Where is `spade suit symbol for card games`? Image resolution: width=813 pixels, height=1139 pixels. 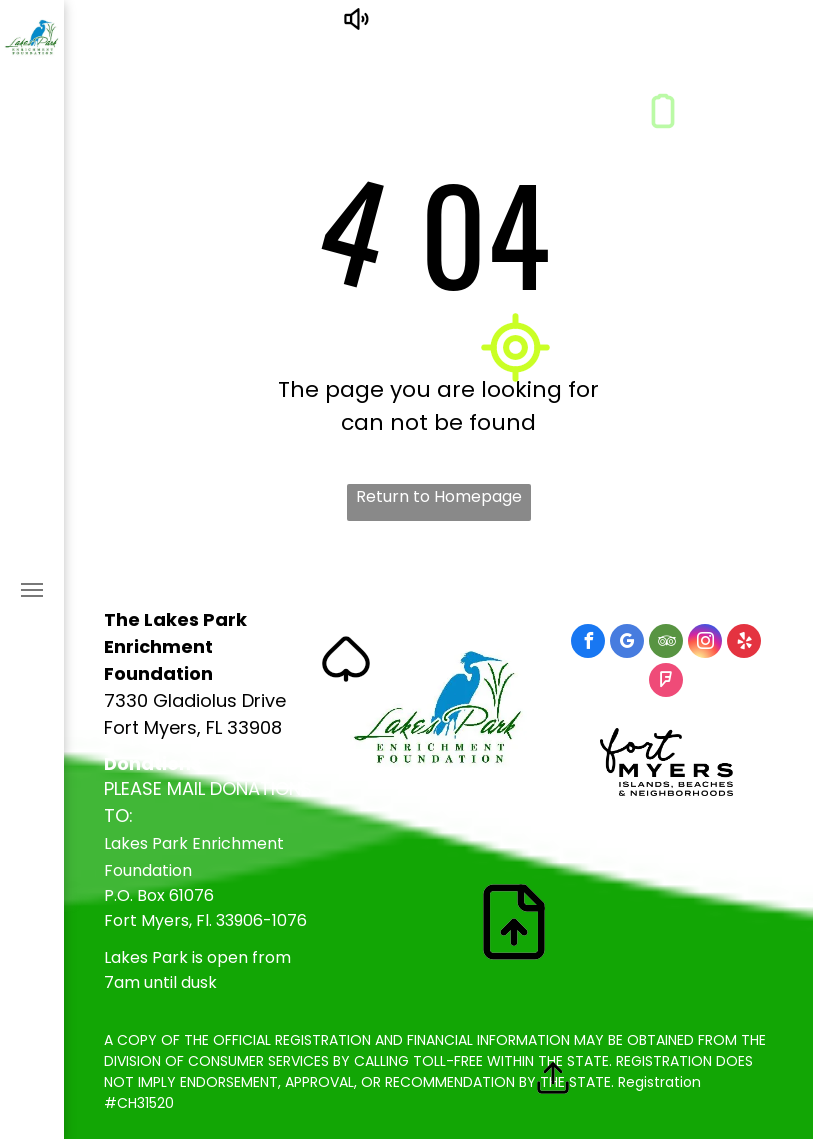
spade suit symbol for card games is located at coordinates (346, 658).